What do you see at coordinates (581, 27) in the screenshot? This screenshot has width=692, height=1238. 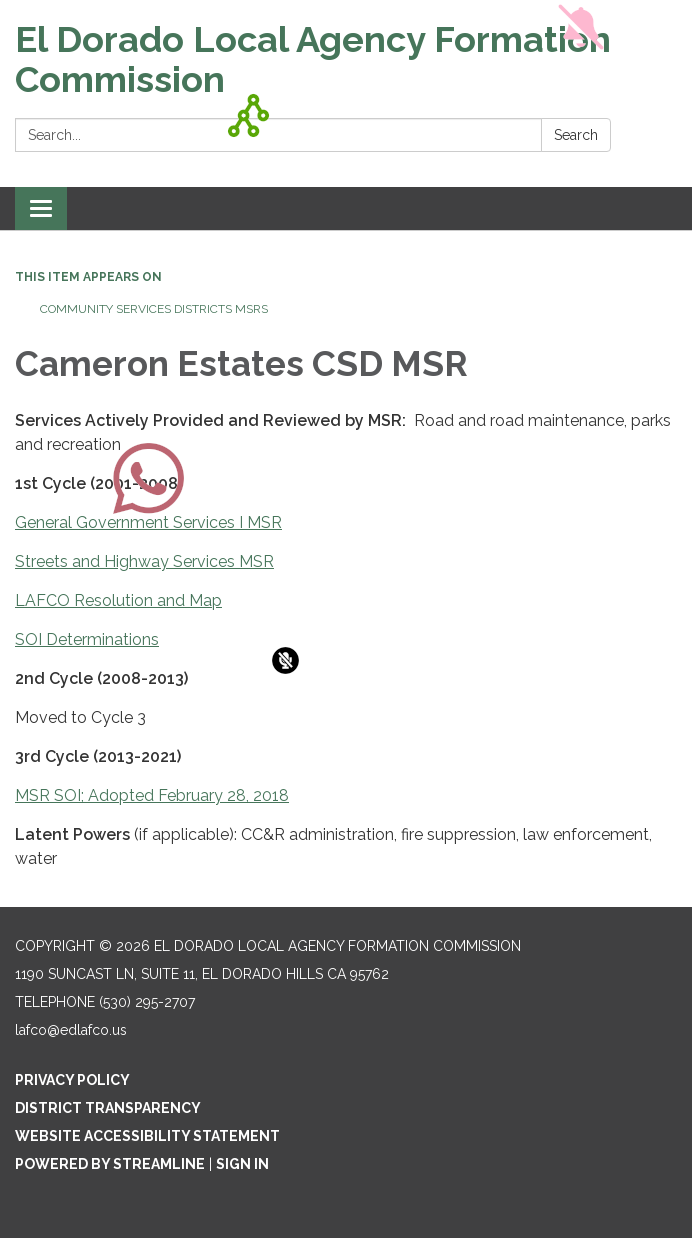 I see `mute notifications` at bounding box center [581, 27].